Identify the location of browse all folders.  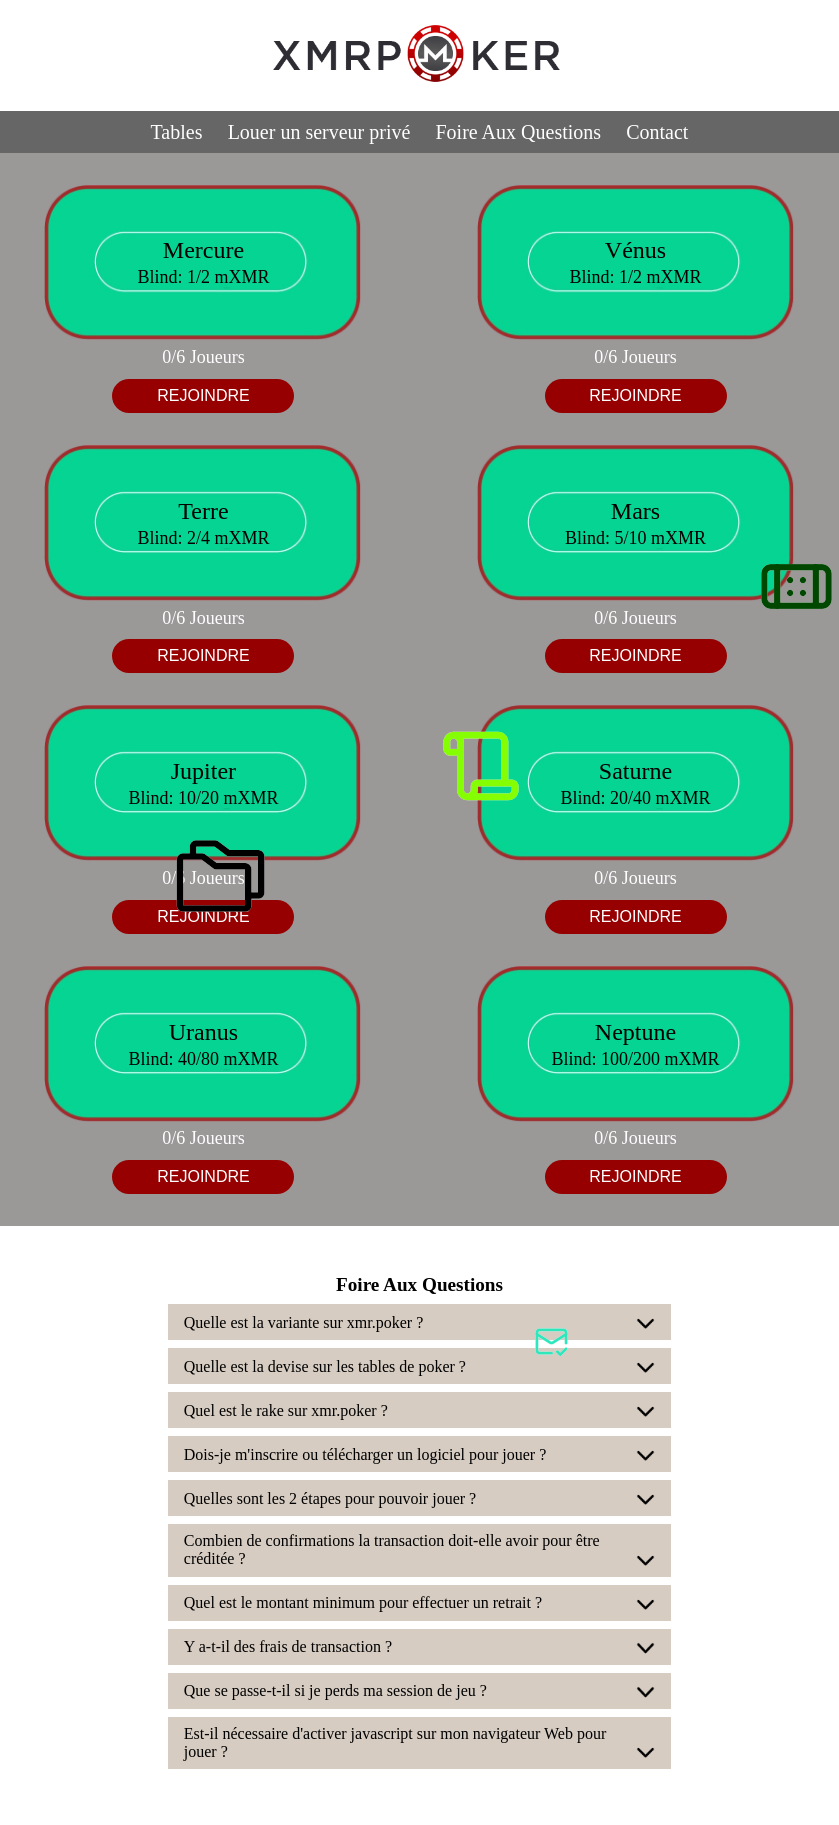
(219, 876).